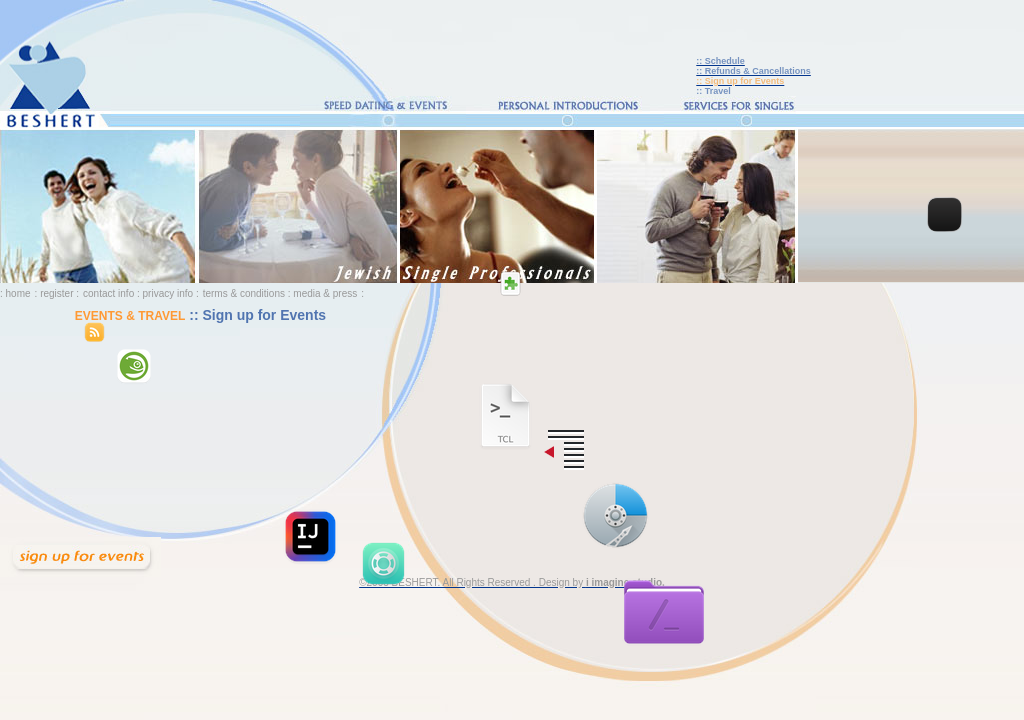 This screenshot has height=720, width=1024. What do you see at coordinates (615, 515) in the screenshot?
I see `access disk partition settings` at bounding box center [615, 515].